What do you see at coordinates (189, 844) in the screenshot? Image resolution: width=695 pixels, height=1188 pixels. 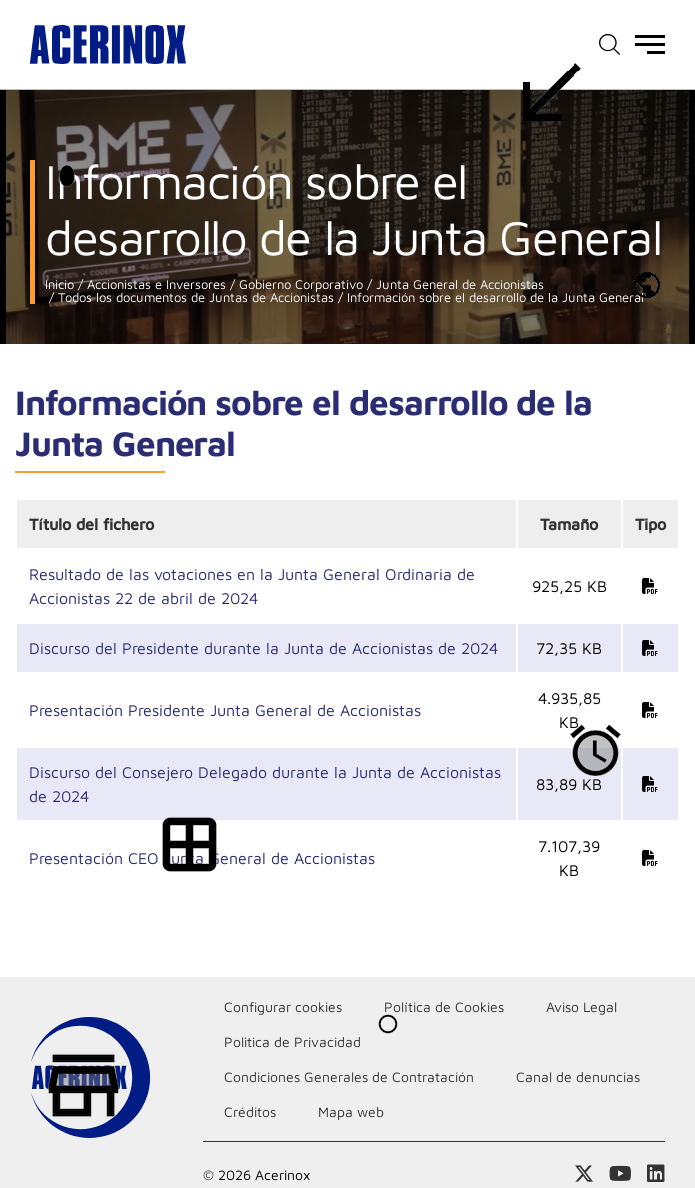 I see `apply borders to all cells in a table` at bounding box center [189, 844].